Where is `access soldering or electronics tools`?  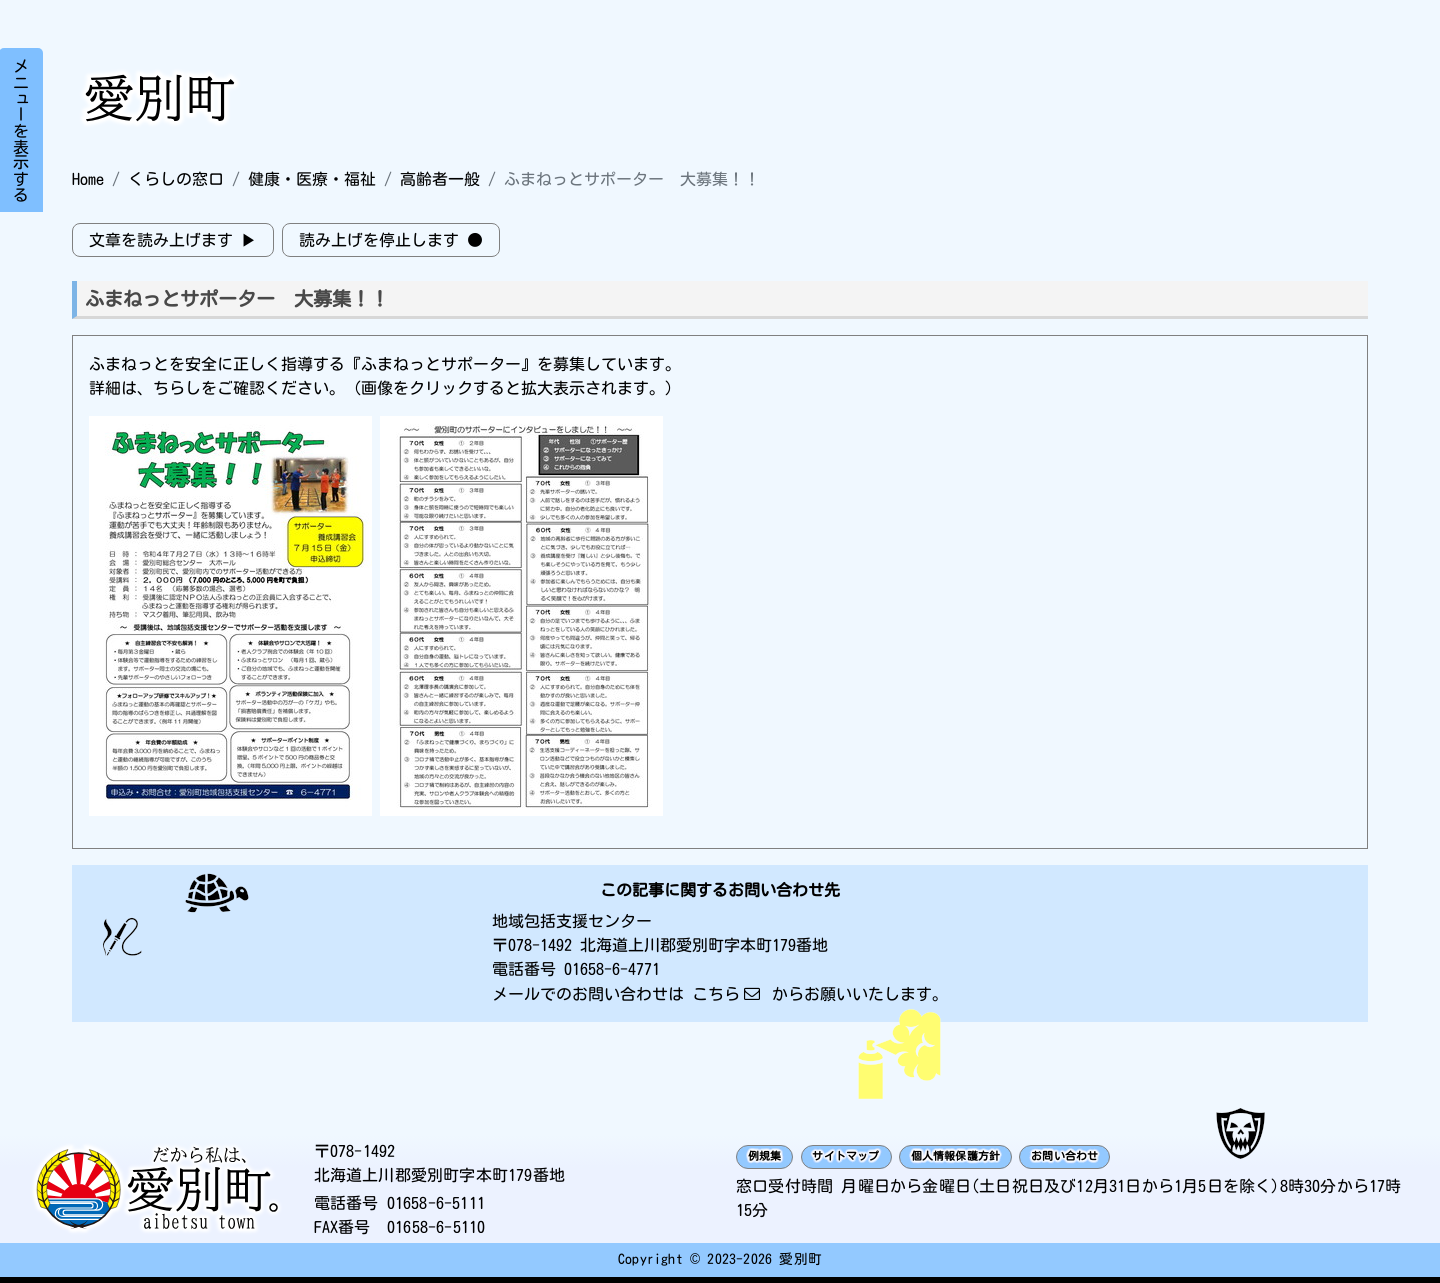
access soldering or electronics tools is located at coordinates (121, 937).